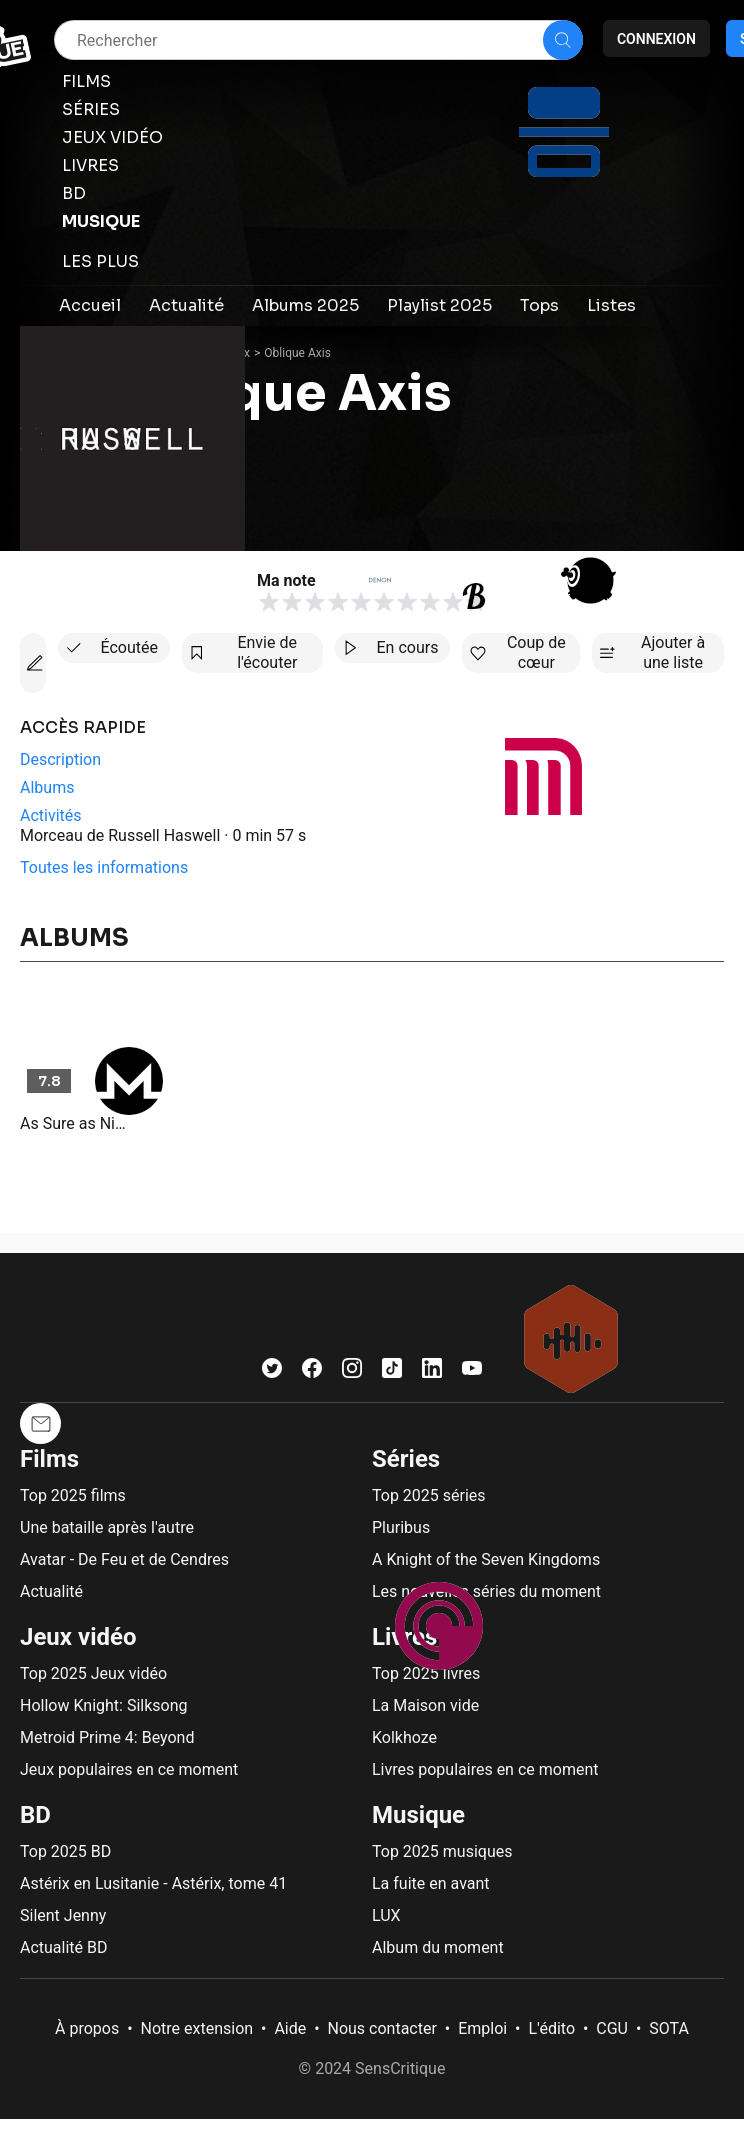  I want to click on open the Mexico City Metro app, so click(543, 776).